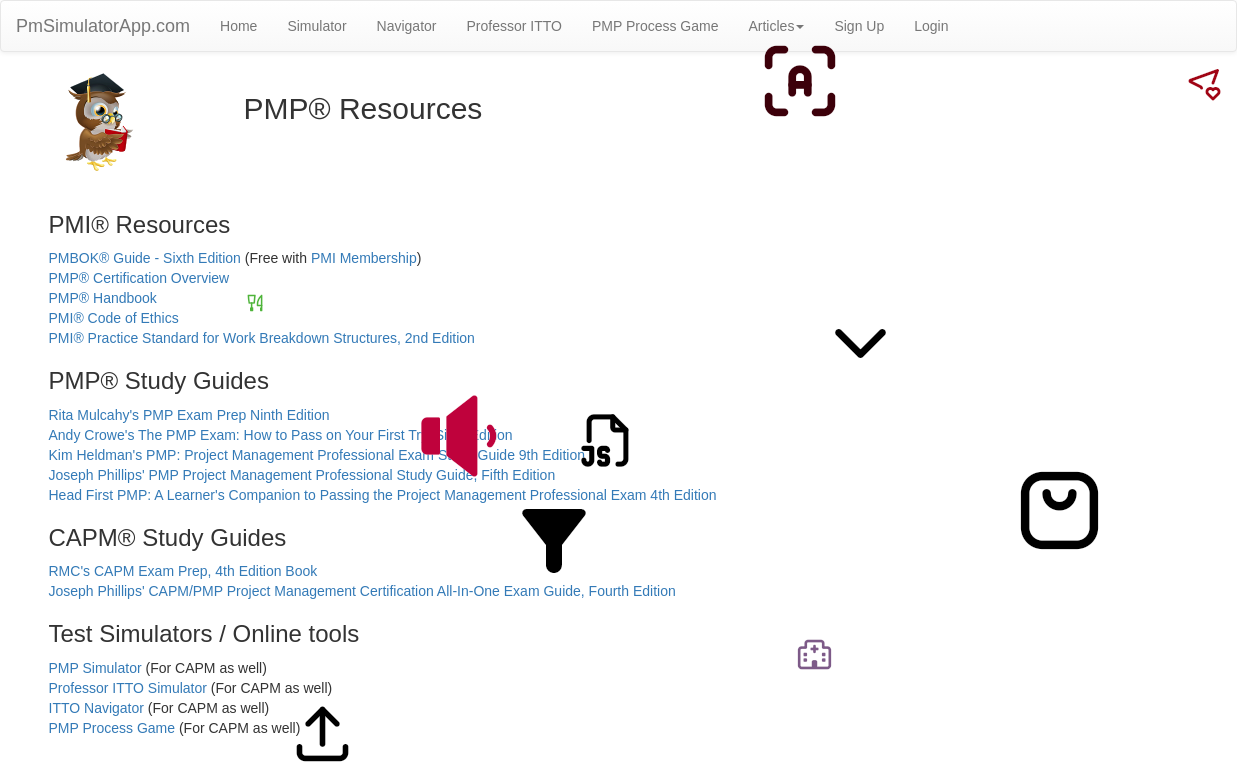 This screenshot has height=778, width=1237. I want to click on indicates a JavaScript file type, so click(607, 440).